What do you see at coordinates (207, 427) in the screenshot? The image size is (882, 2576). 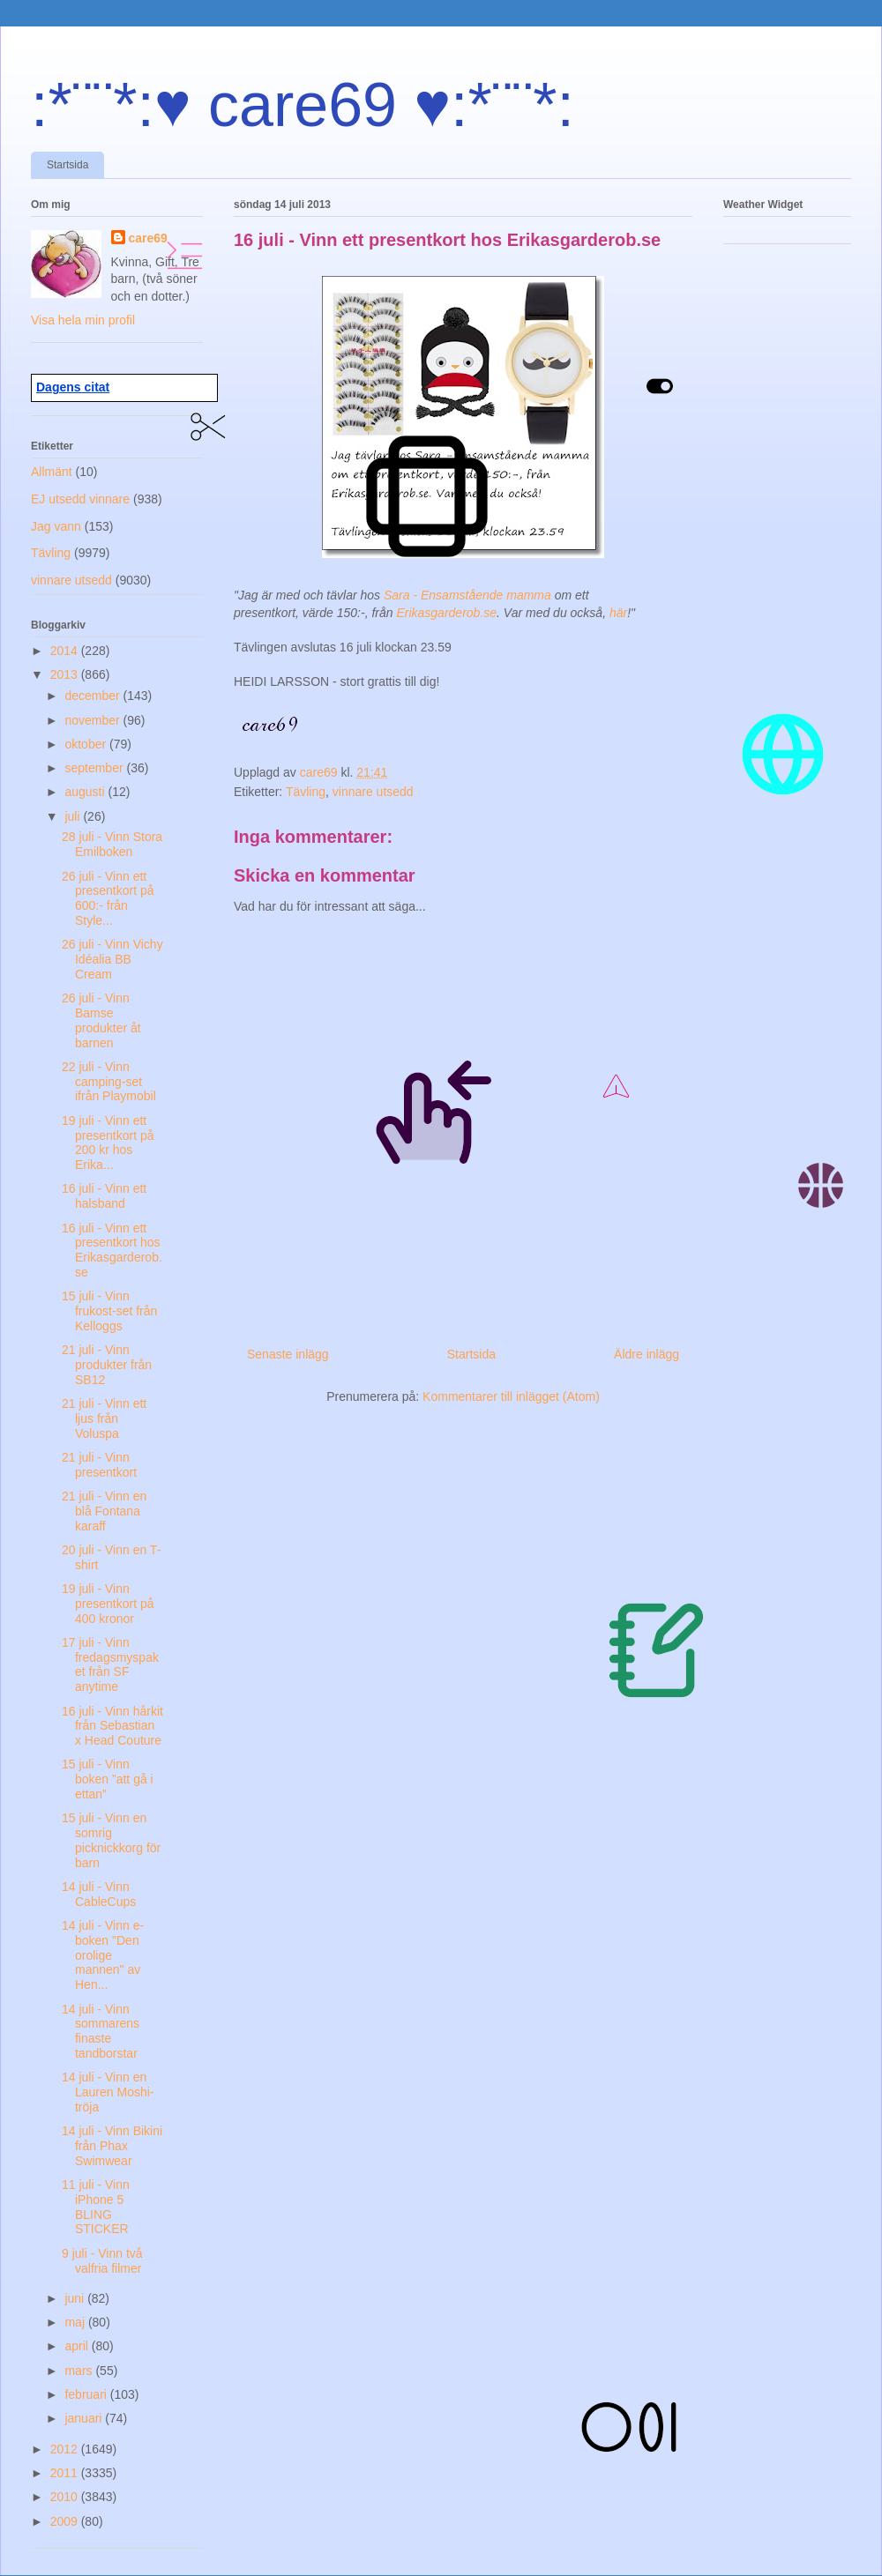 I see `cut selected content` at bounding box center [207, 427].